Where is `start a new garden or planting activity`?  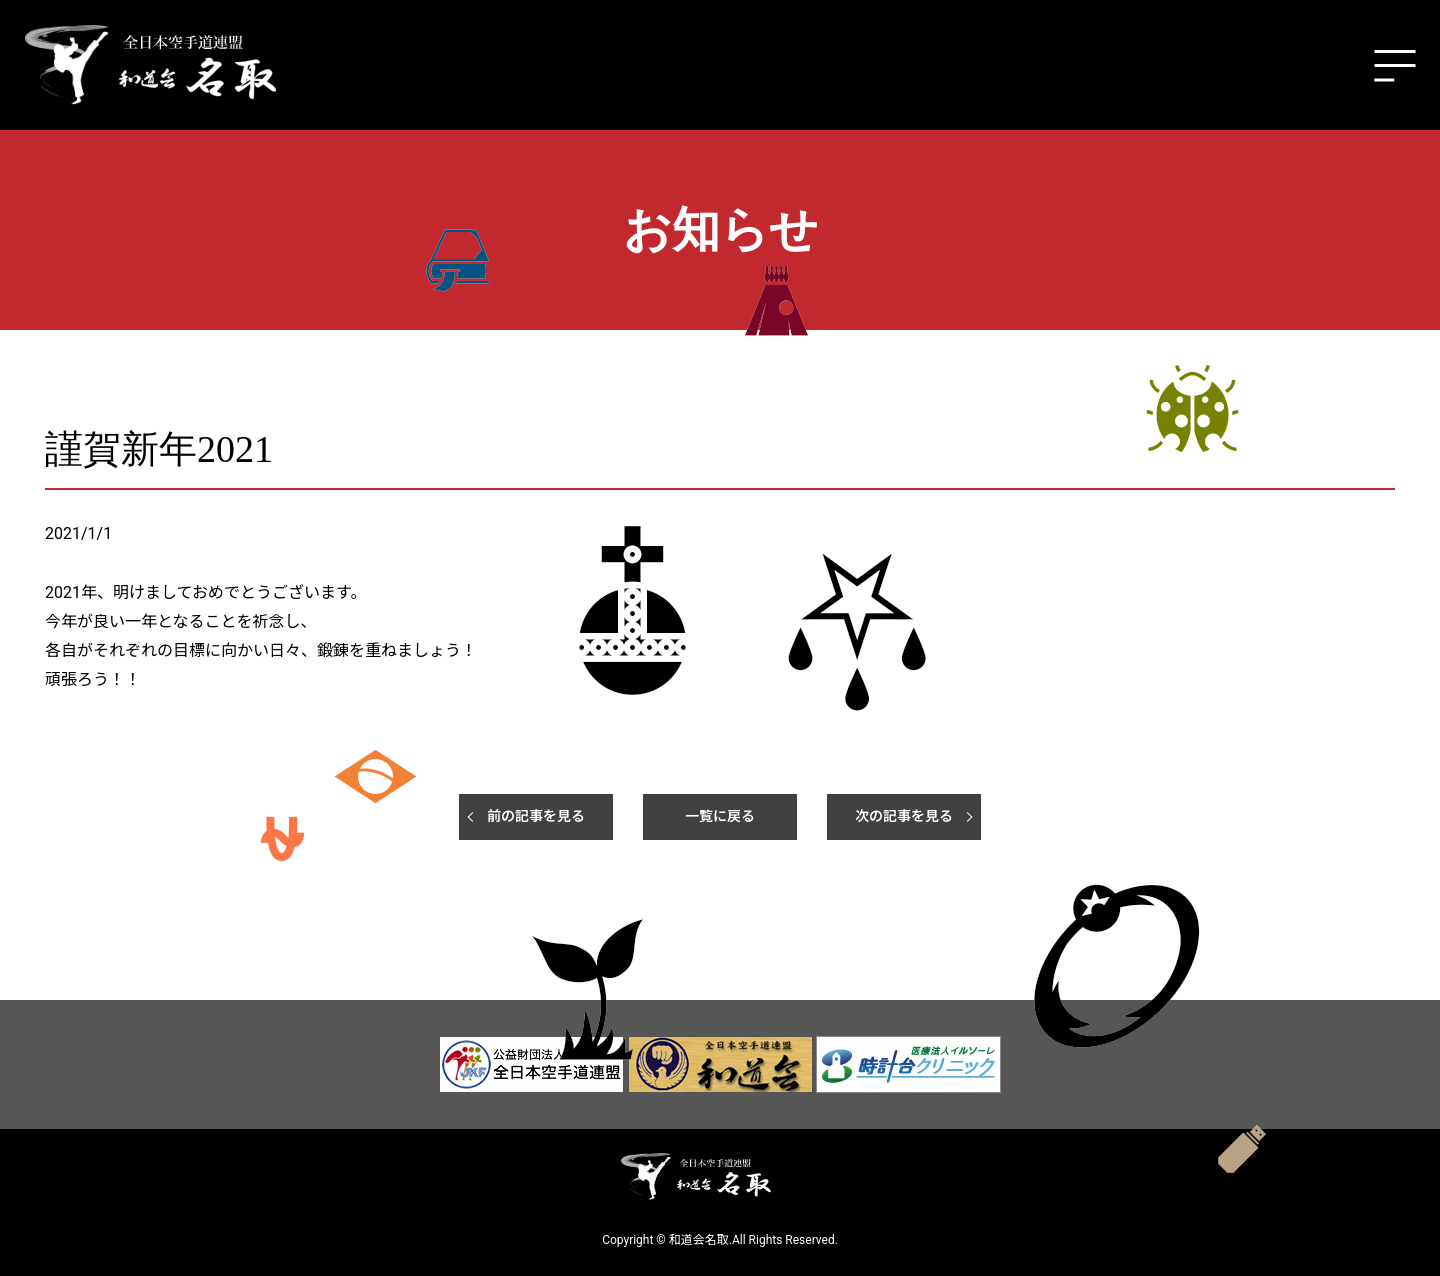
start a new garden or planting activity is located at coordinates (587, 989).